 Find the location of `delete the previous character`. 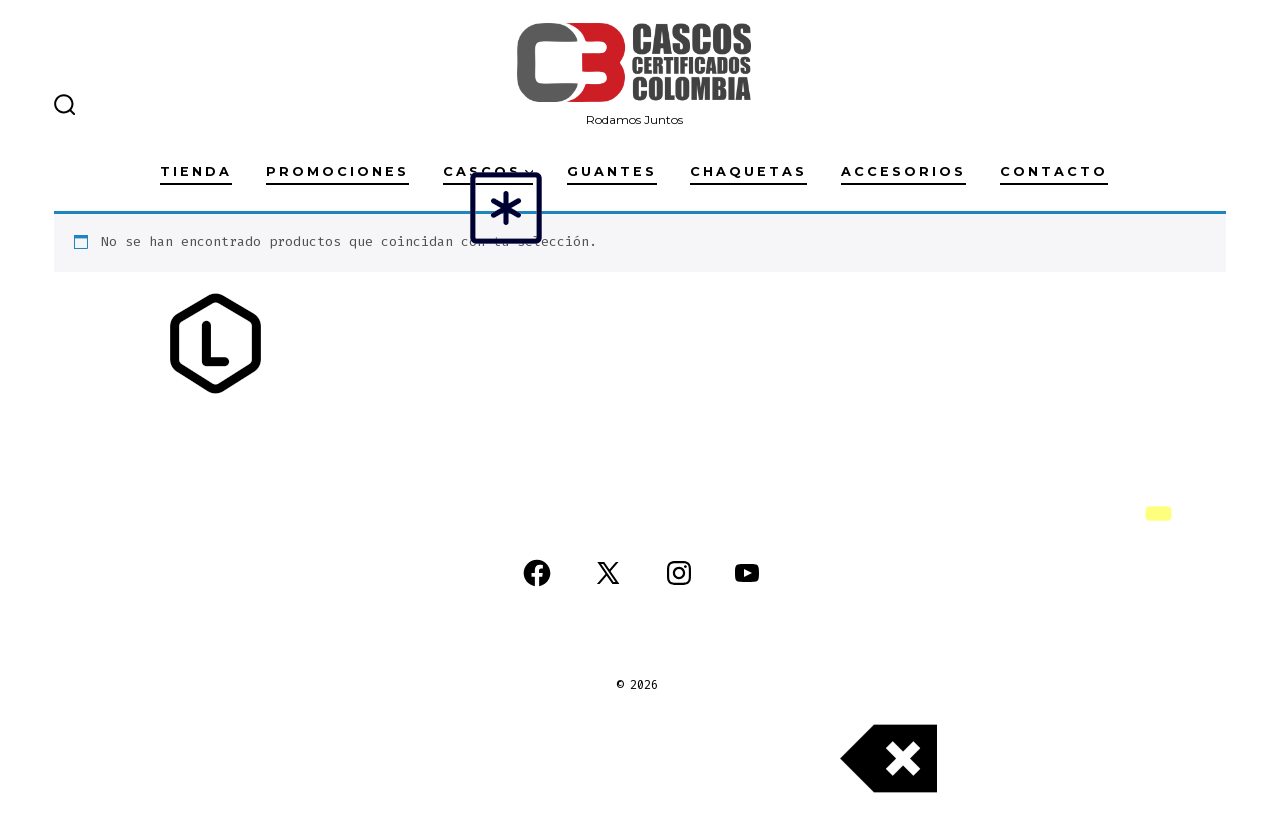

delete the previous character is located at coordinates (888, 758).